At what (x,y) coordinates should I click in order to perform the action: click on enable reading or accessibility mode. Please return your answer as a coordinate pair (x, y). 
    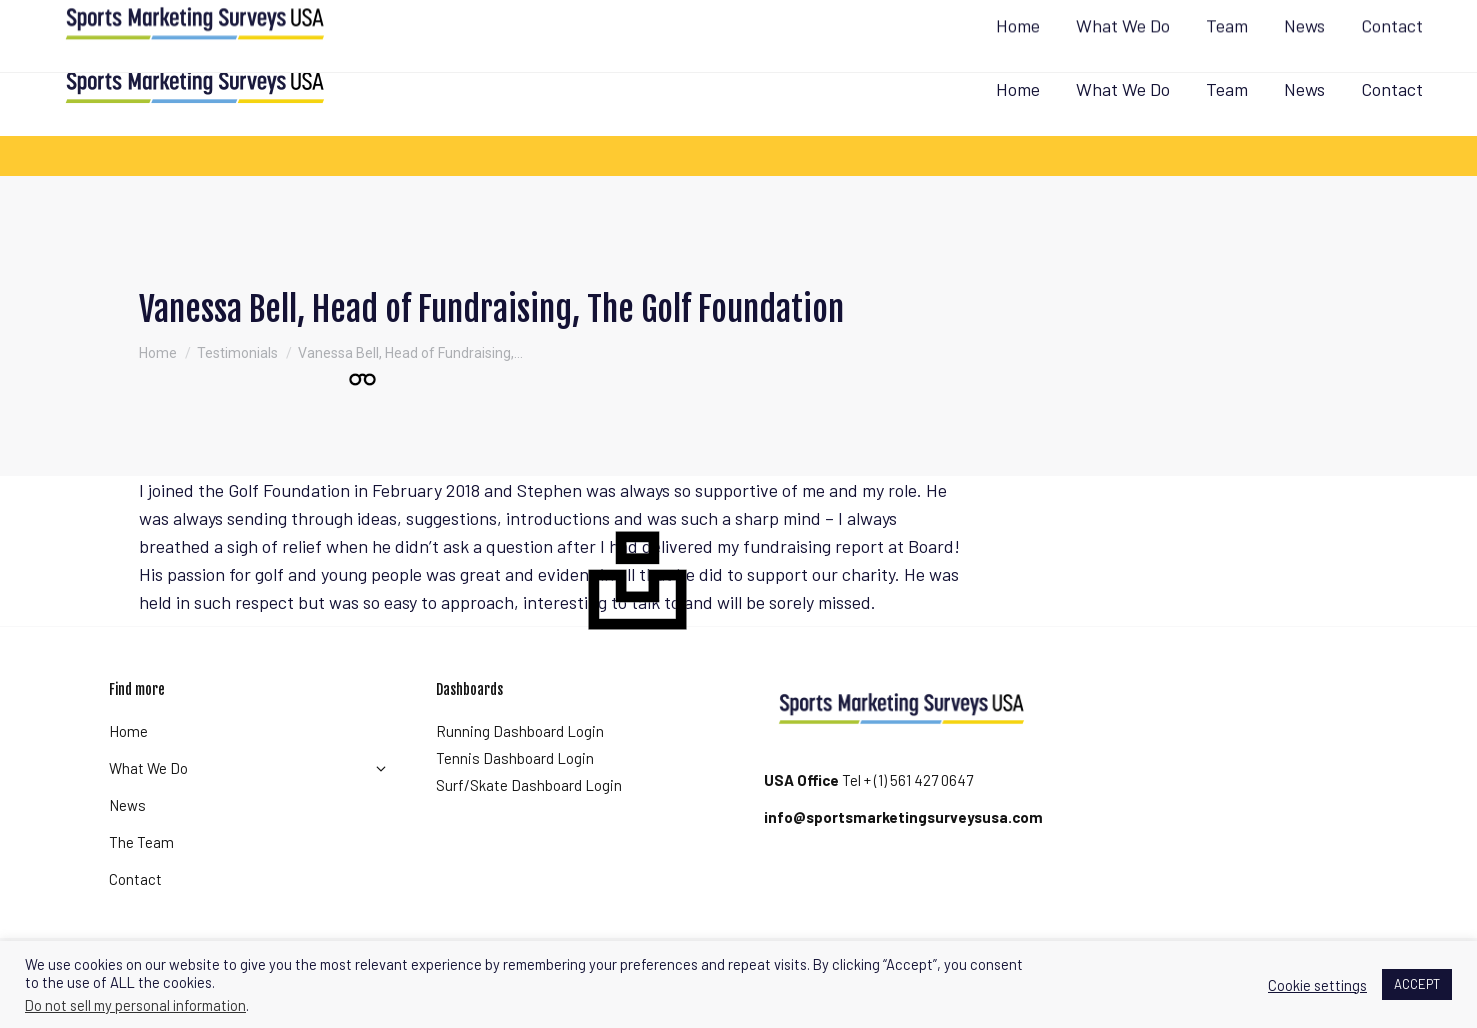
    Looking at the image, I should click on (362, 379).